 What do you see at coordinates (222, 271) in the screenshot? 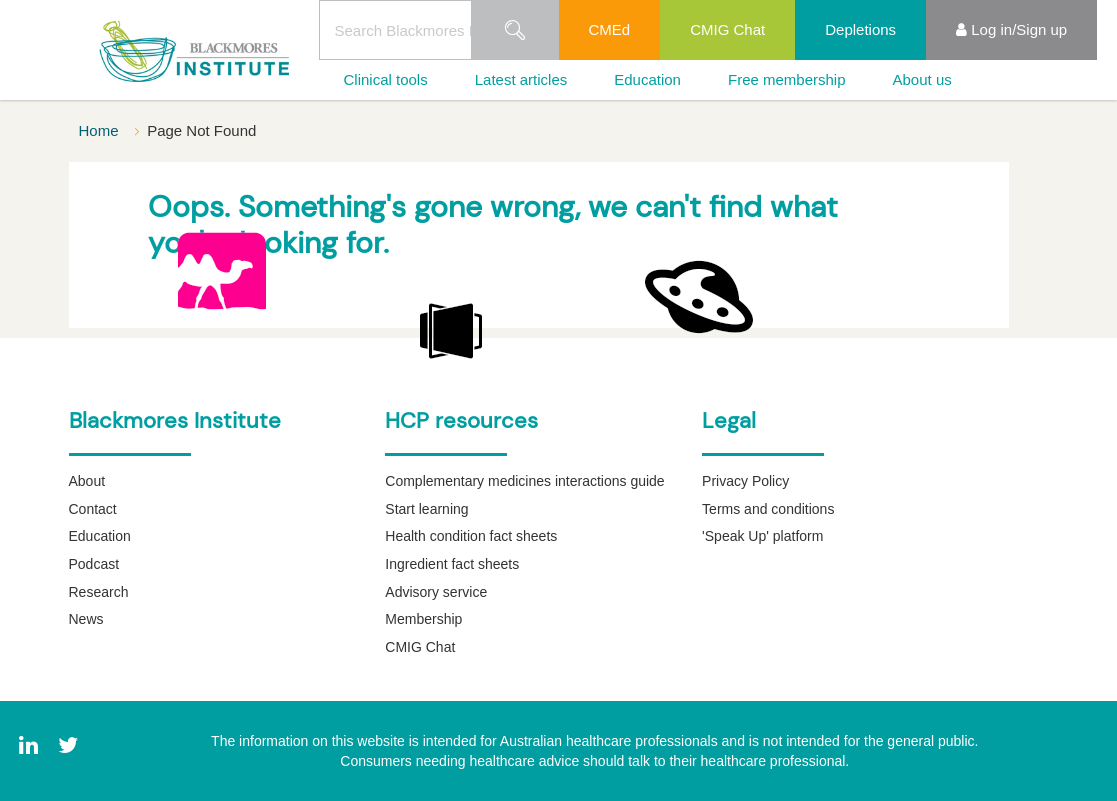
I see `OCaml programming language logo` at bounding box center [222, 271].